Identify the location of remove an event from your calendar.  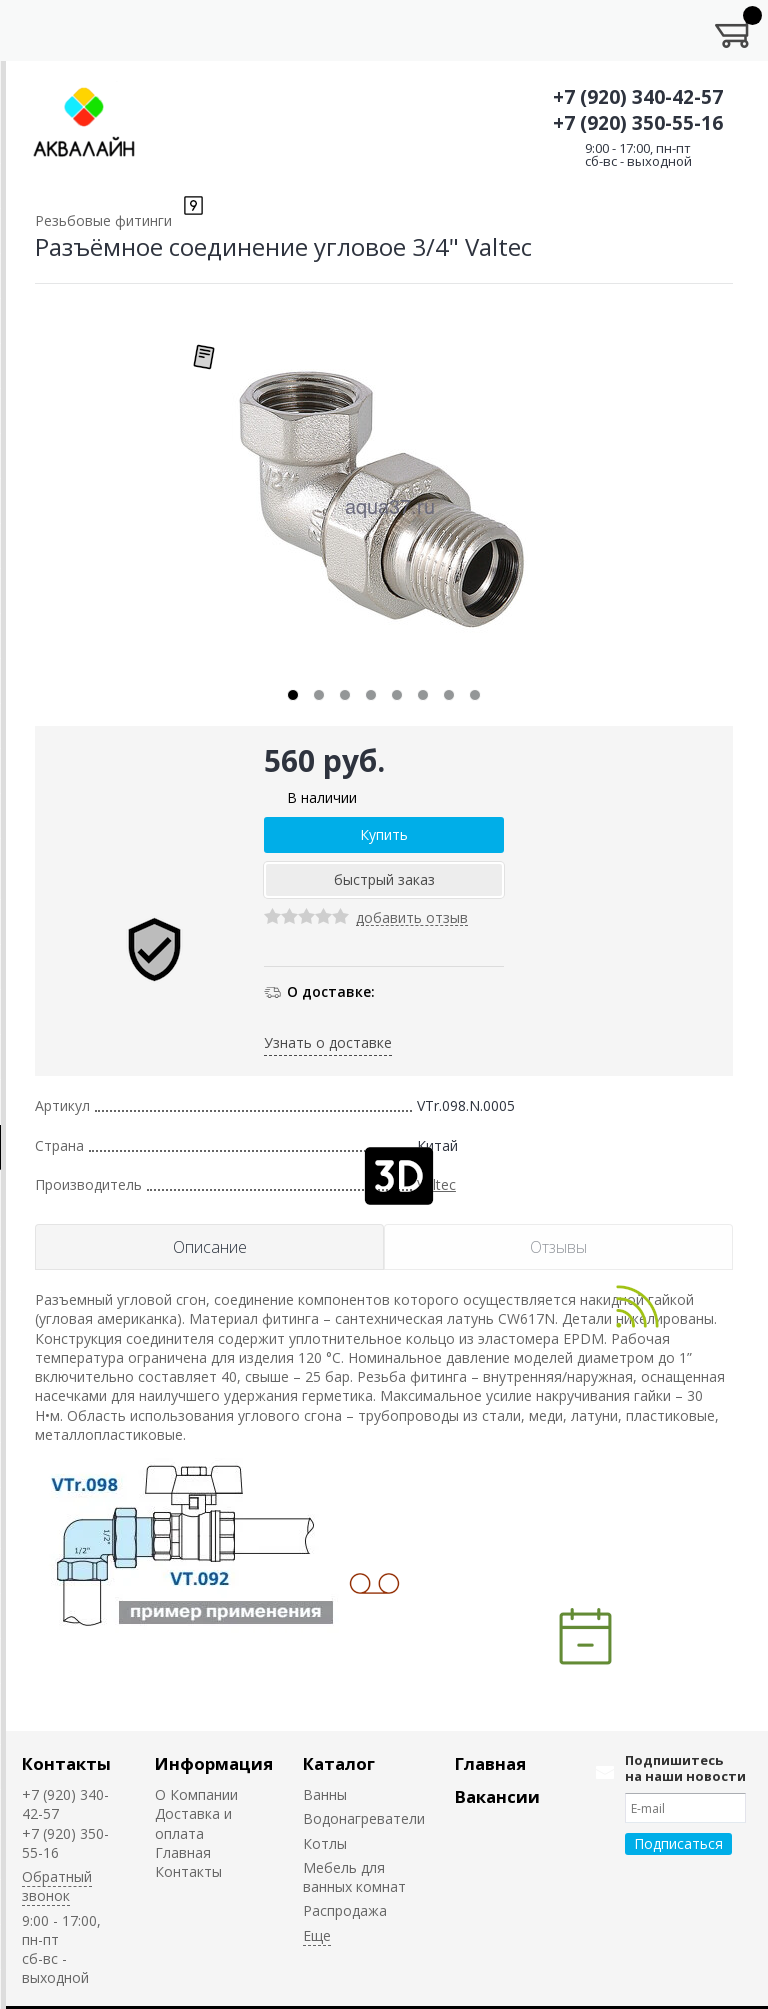
(585, 1638).